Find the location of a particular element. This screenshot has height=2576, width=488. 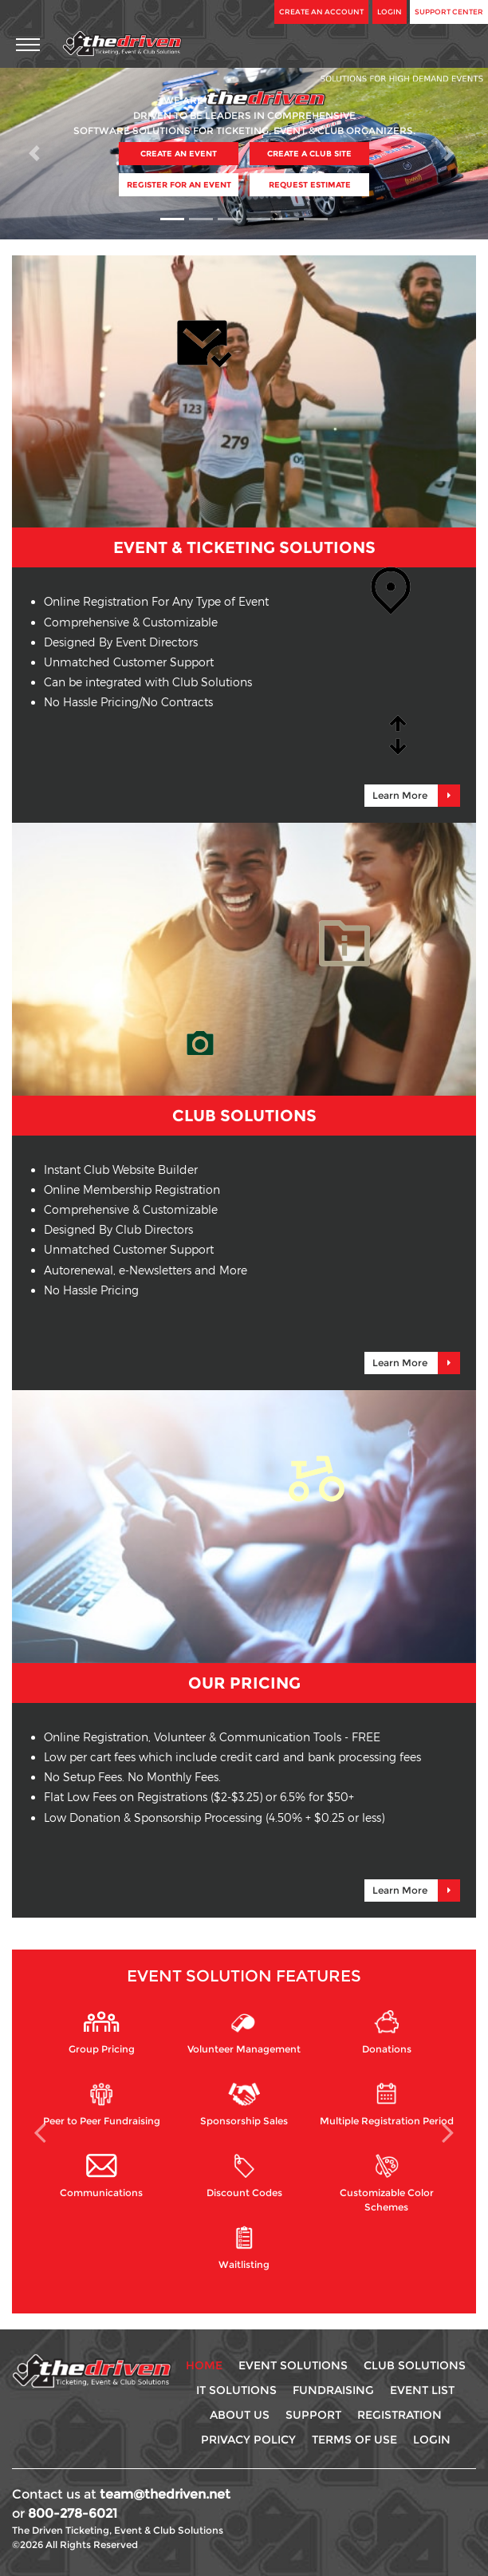

access bike rental or sharing services is located at coordinates (317, 1479).